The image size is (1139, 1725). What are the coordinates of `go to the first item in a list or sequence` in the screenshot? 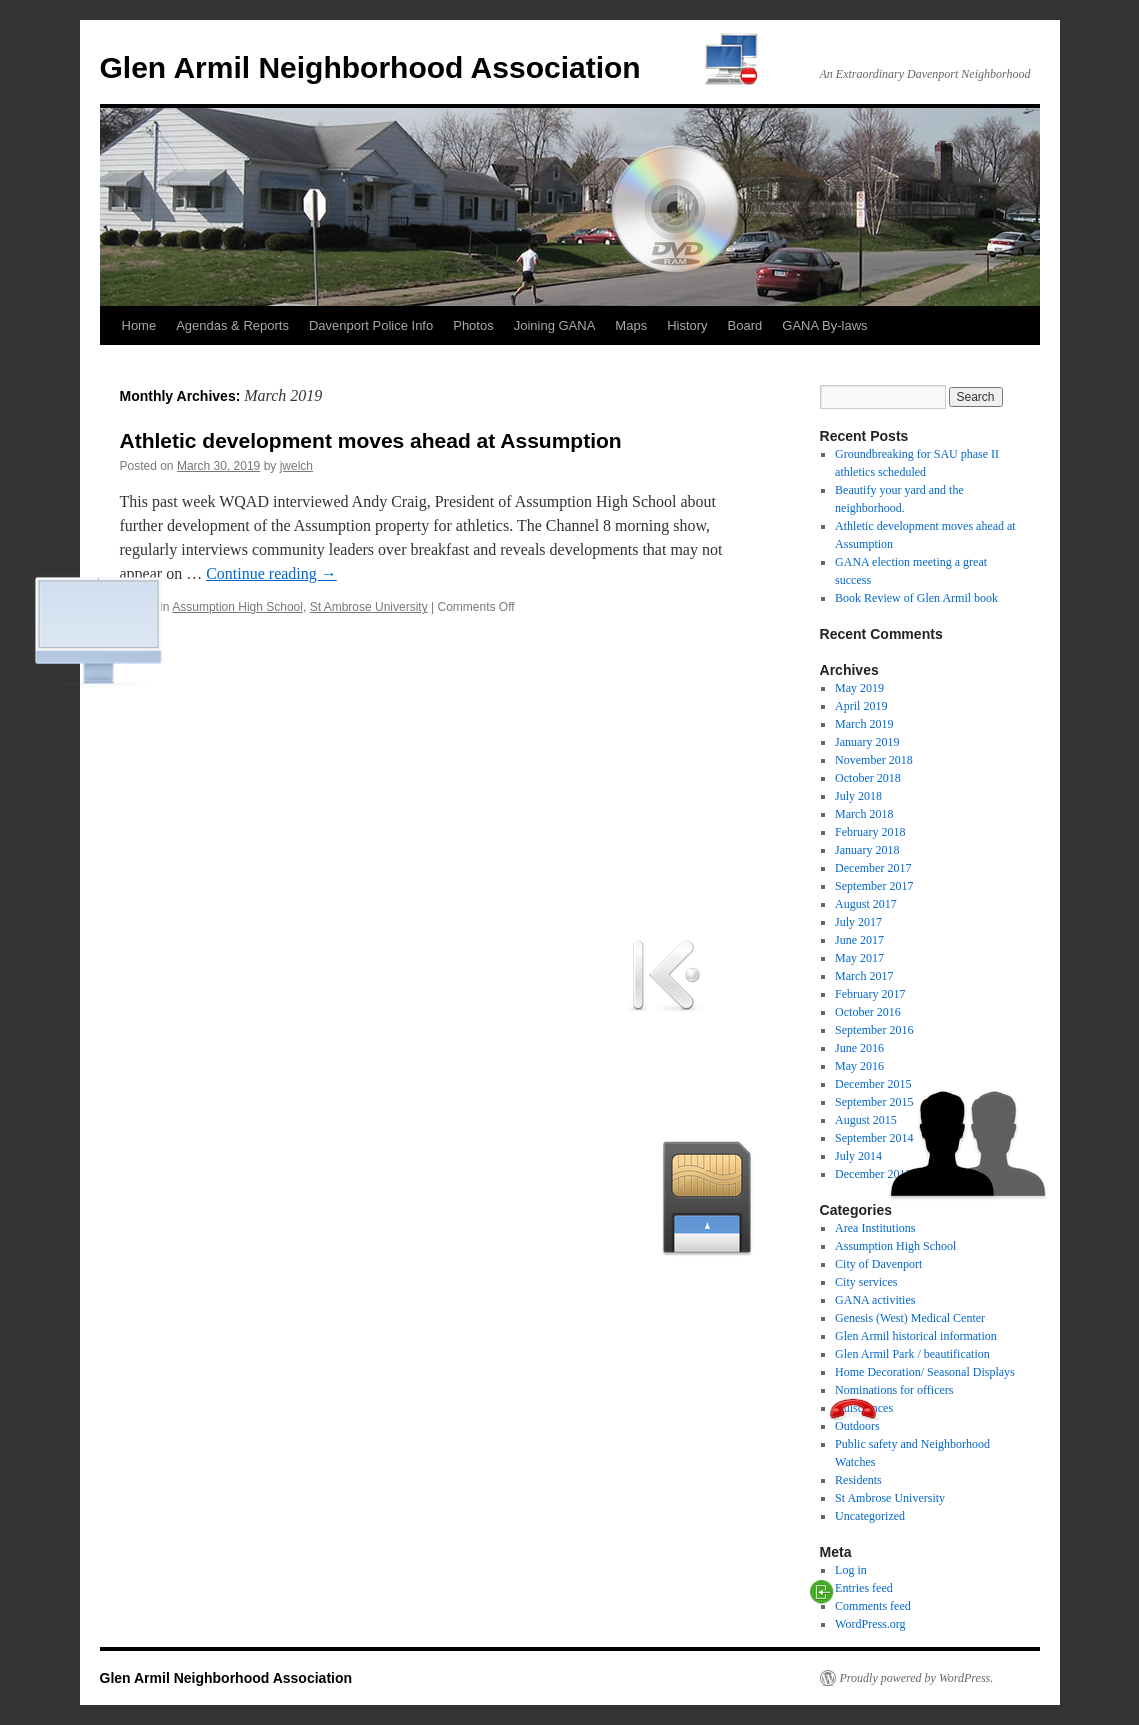 It's located at (665, 975).